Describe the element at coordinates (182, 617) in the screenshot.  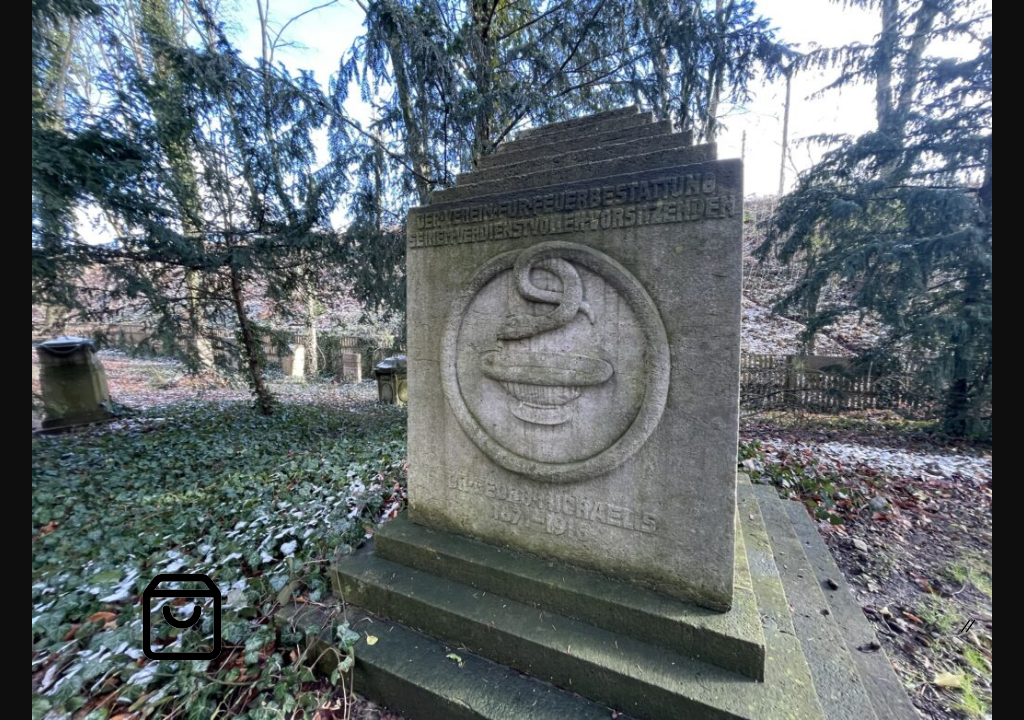
I see `view your shopping cart` at that location.